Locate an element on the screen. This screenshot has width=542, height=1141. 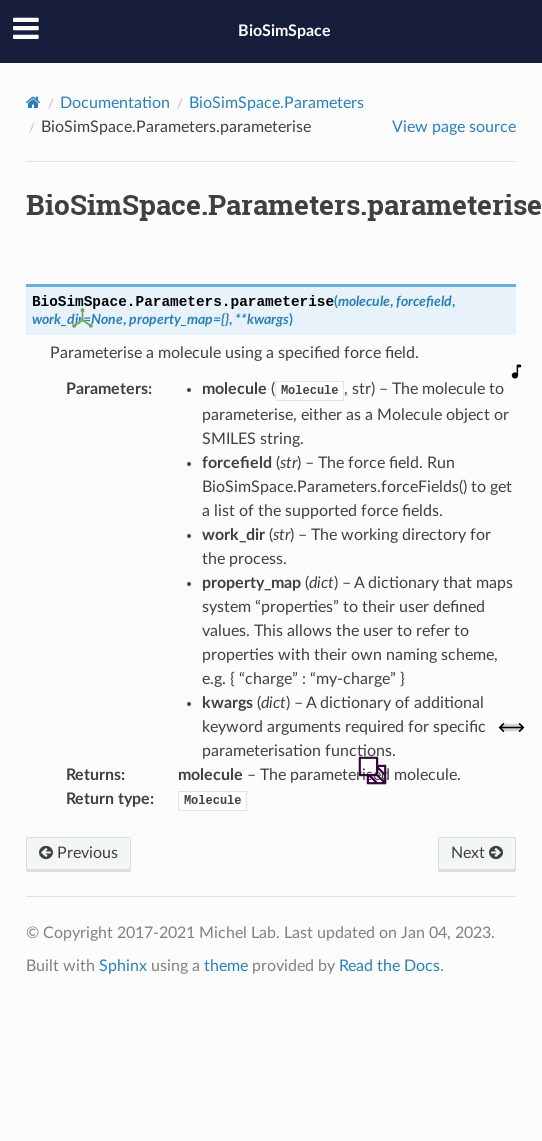
access music or audio player is located at coordinates (516, 371).